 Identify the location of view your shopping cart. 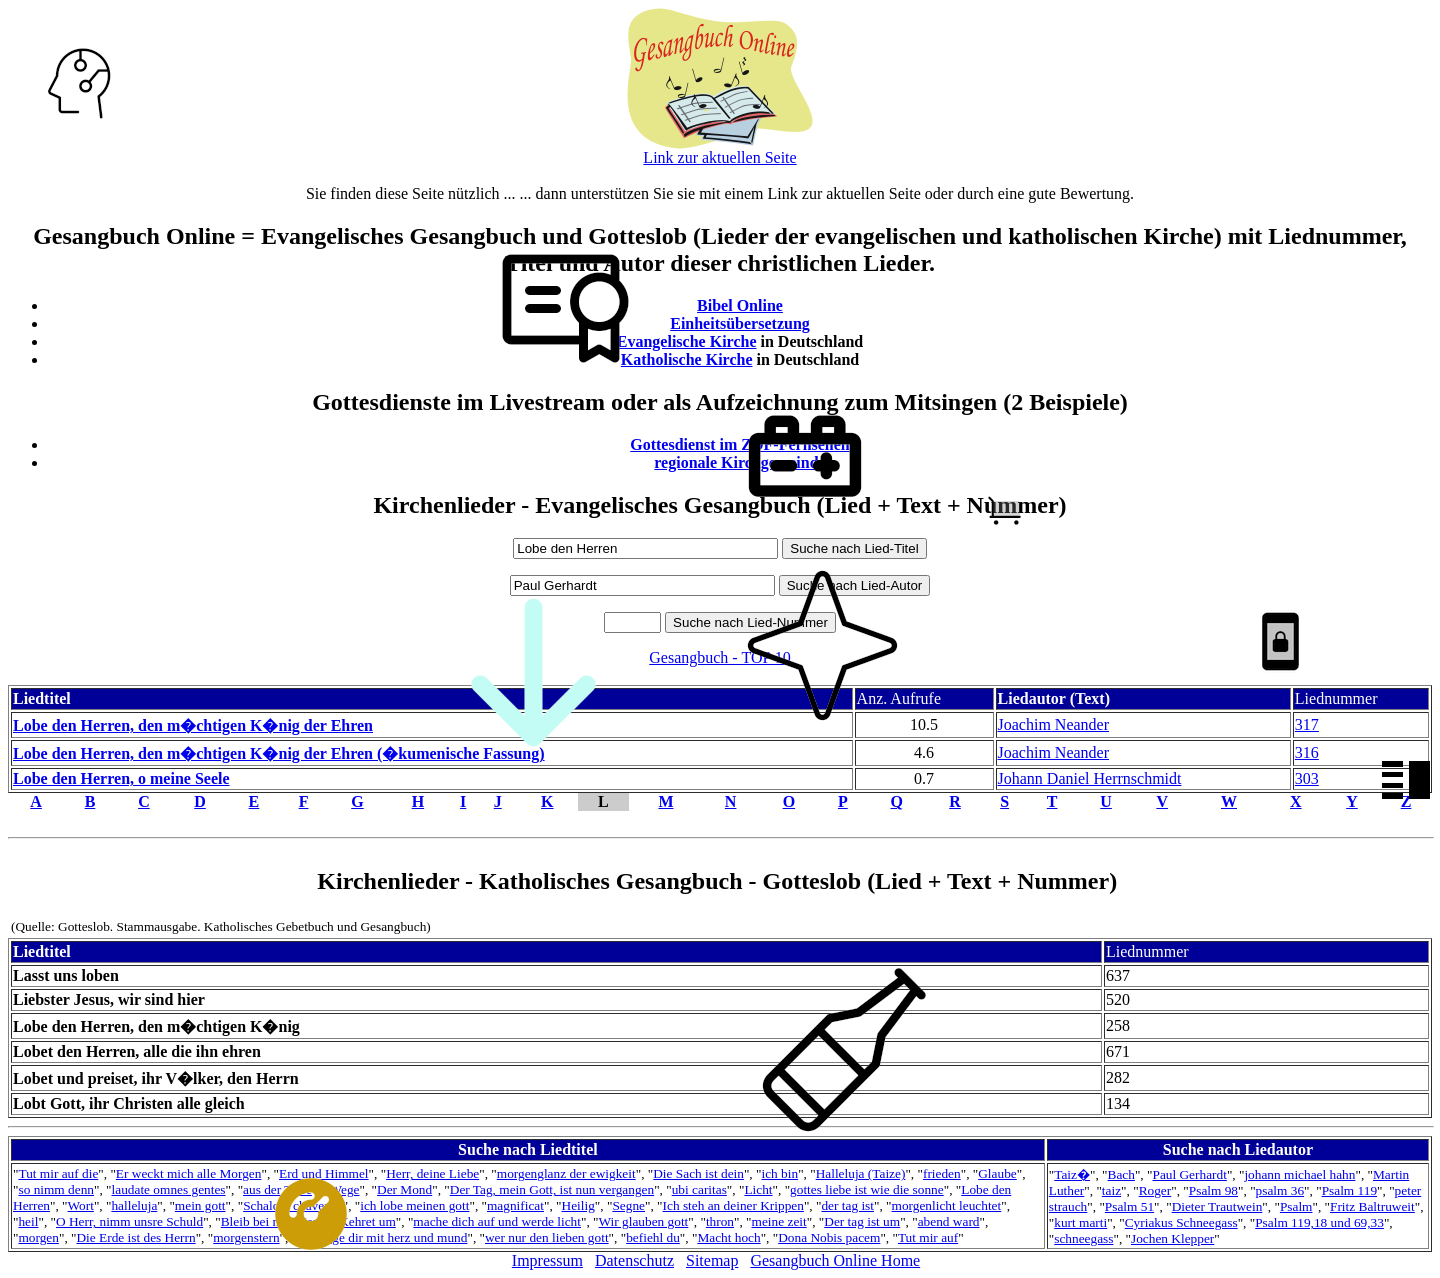
(1004, 509).